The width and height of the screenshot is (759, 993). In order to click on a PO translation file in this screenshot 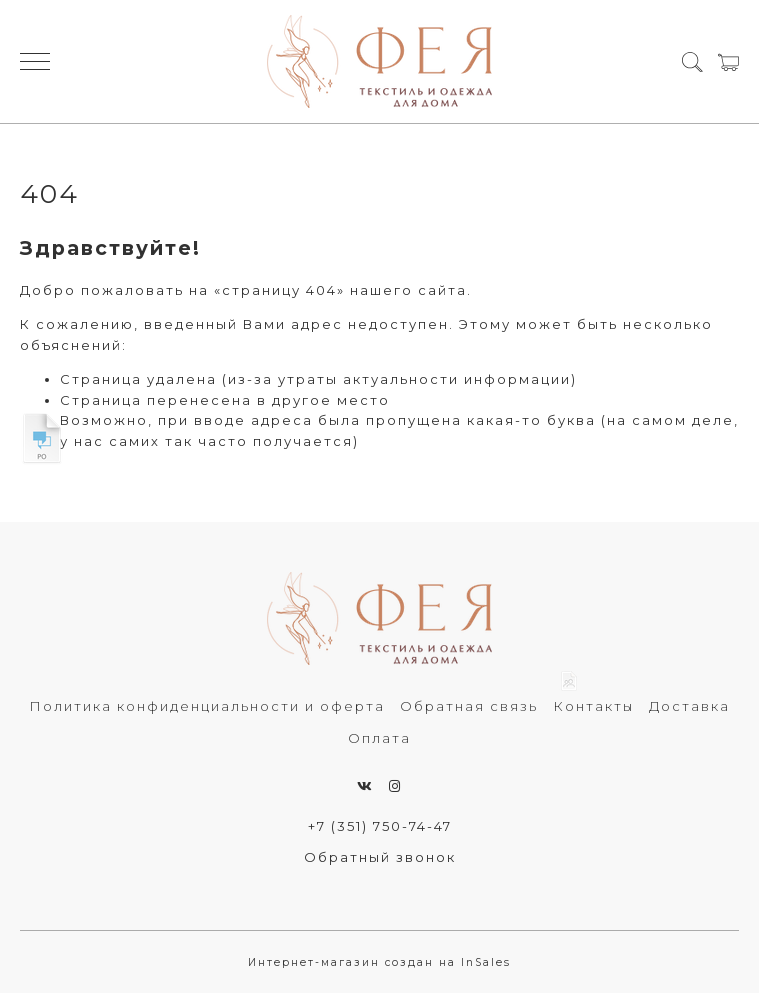, I will do `click(42, 439)`.